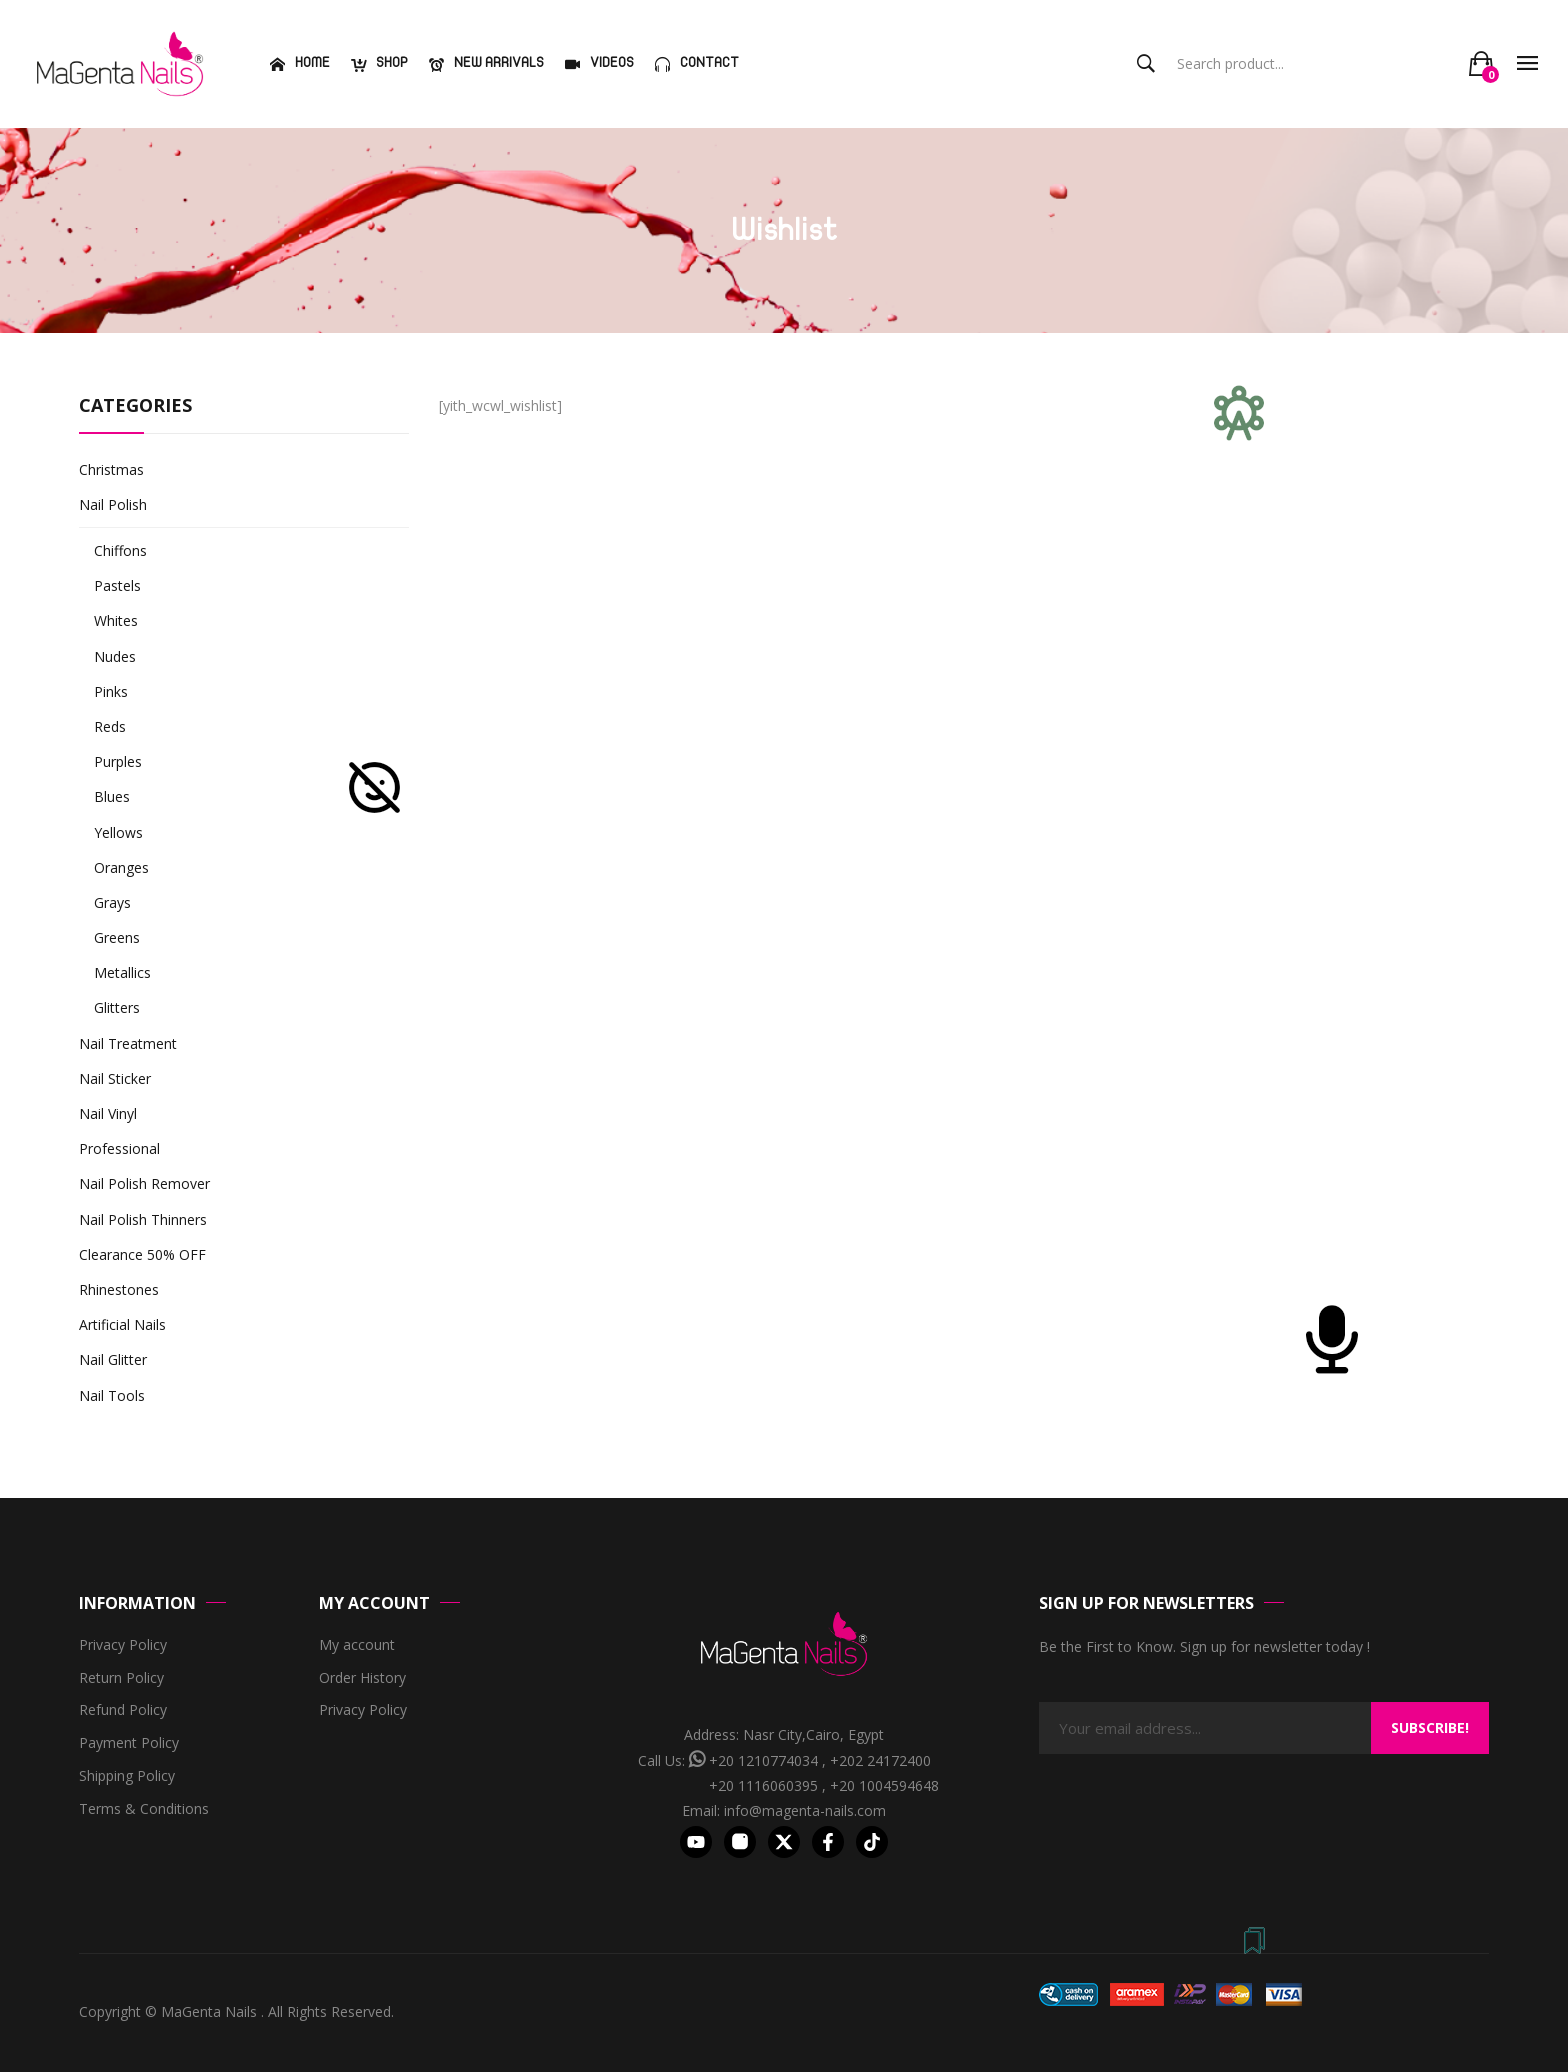 This screenshot has height=2072, width=1568. Describe the element at coordinates (374, 787) in the screenshot. I see `disable mood or emotion tracking` at that location.